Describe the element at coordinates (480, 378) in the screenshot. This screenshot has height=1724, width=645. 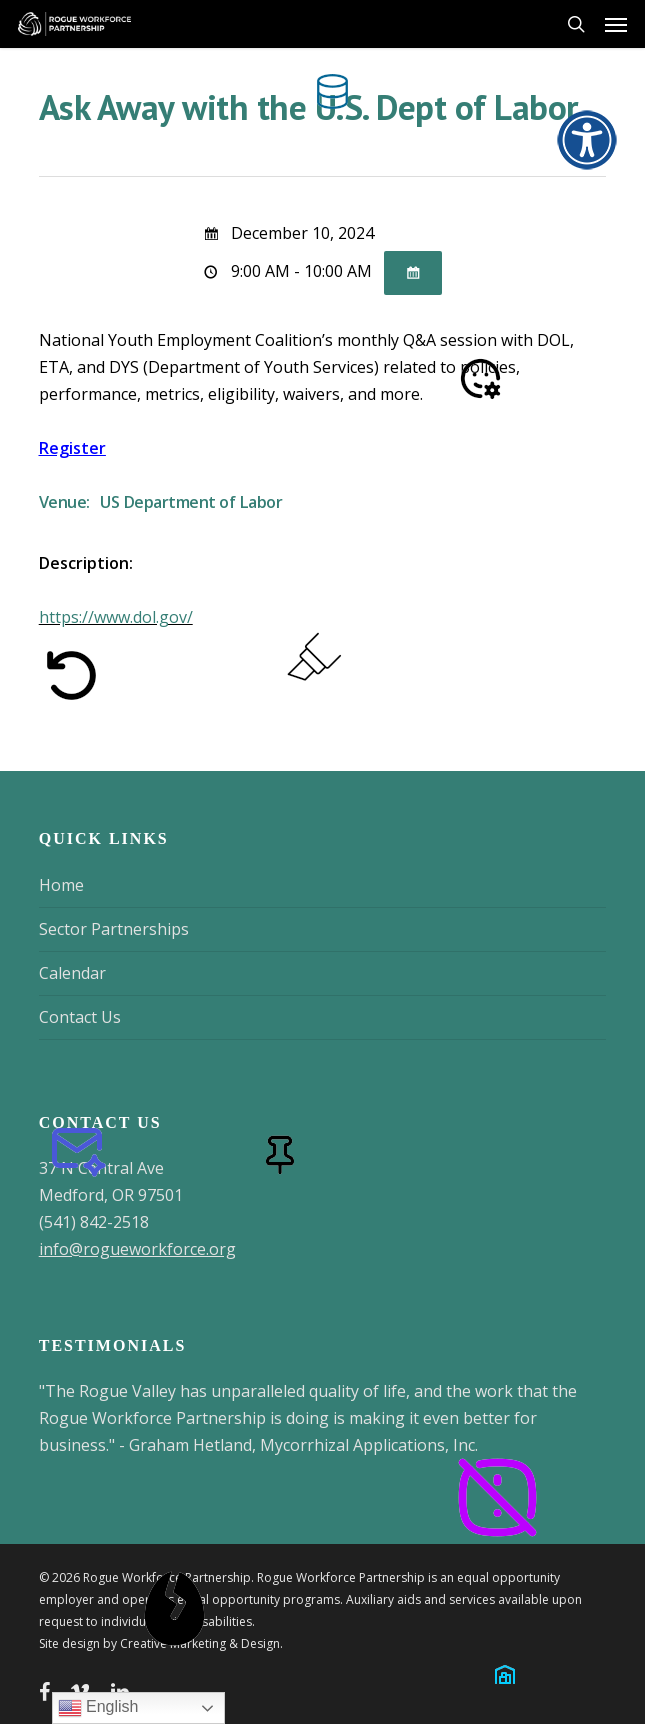
I see `customize emoji or reaction settings` at that location.